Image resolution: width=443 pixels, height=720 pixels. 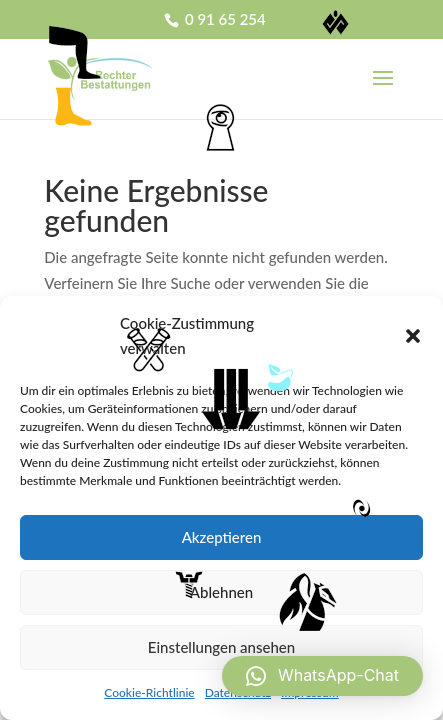 What do you see at coordinates (148, 349) in the screenshot?
I see `access laboratory or science features` at bounding box center [148, 349].